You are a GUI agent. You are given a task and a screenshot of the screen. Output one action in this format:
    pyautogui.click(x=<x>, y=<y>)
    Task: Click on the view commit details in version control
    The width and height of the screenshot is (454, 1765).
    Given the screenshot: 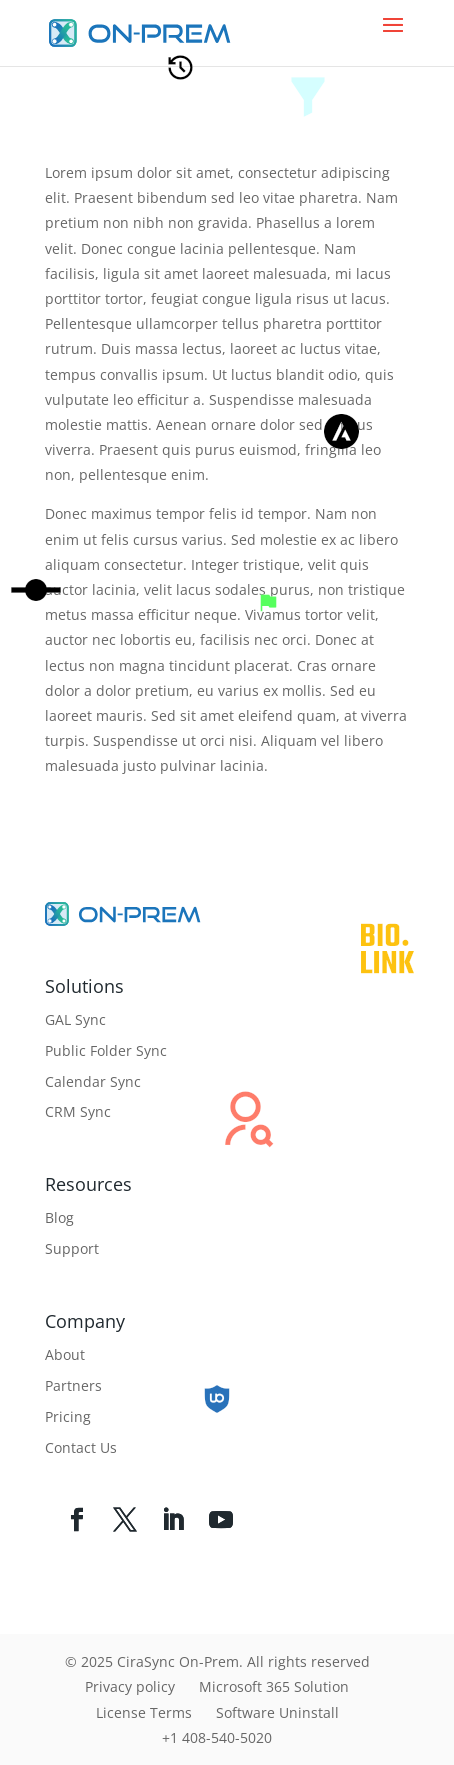 What is the action you would take?
    pyautogui.click(x=36, y=590)
    